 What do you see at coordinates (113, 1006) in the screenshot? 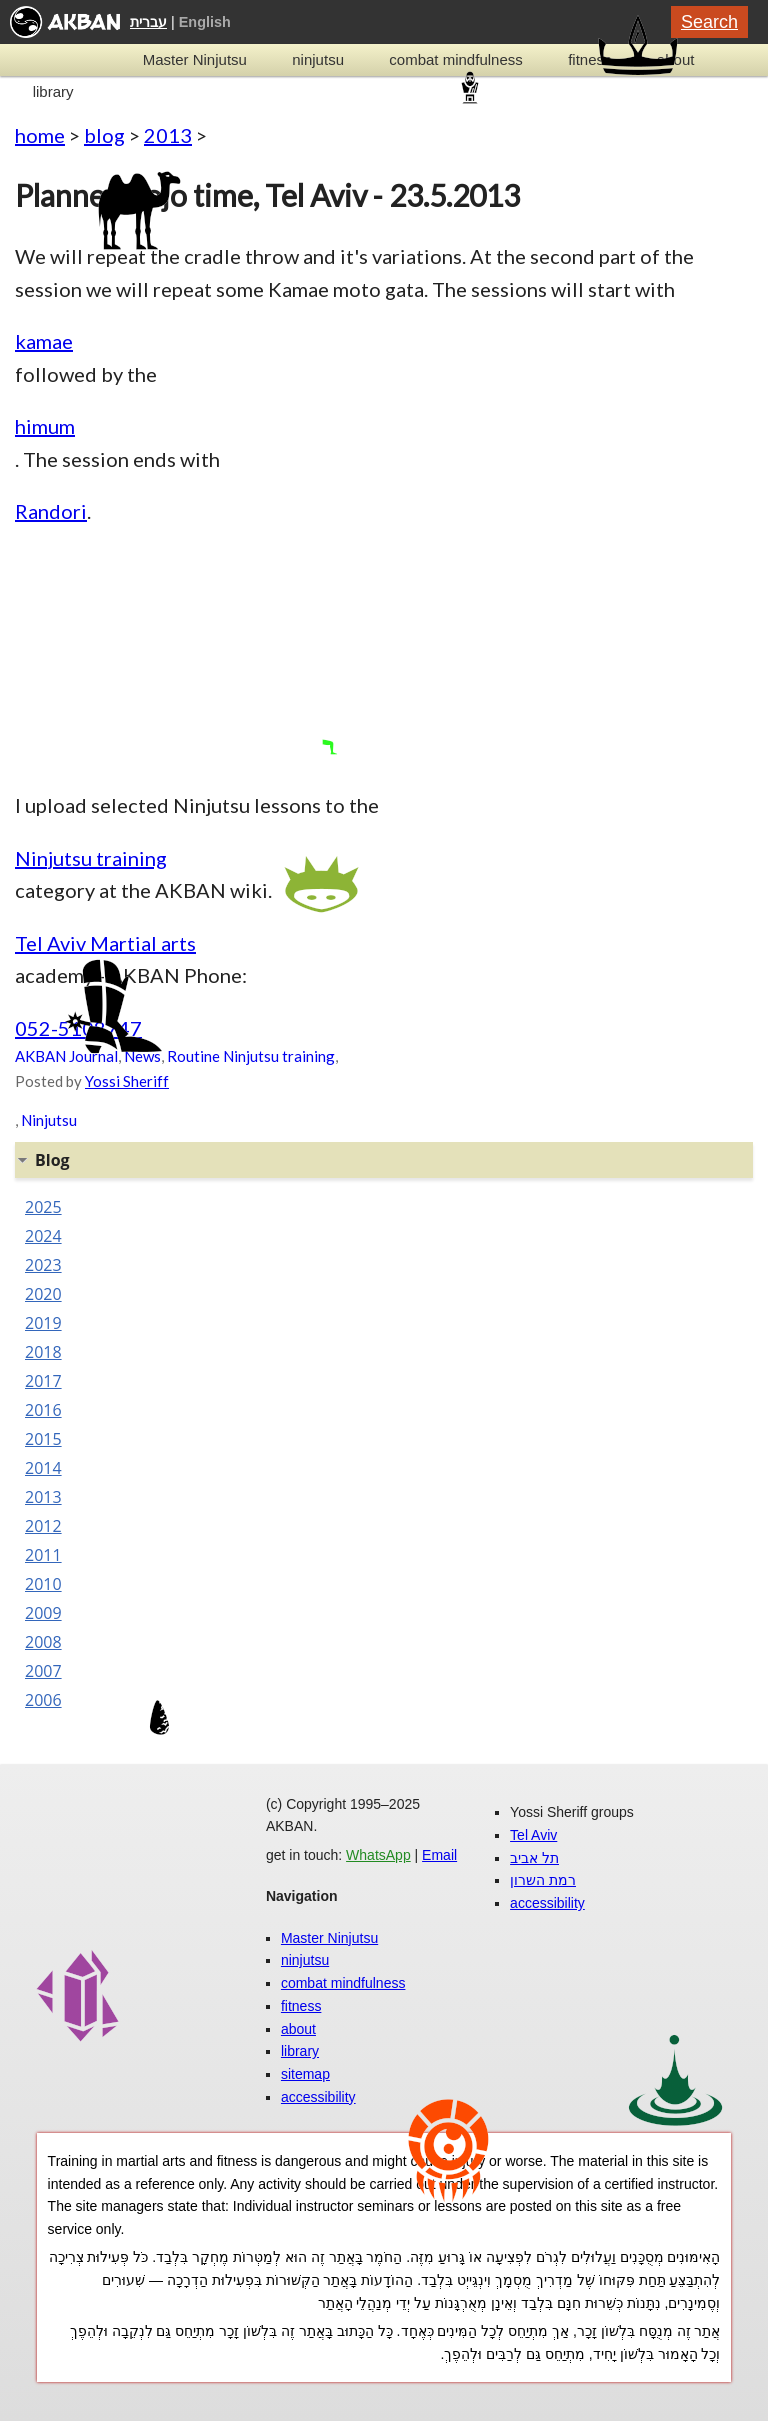
I see `select western or cowboy-themed content` at bounding box center [113, 1006].